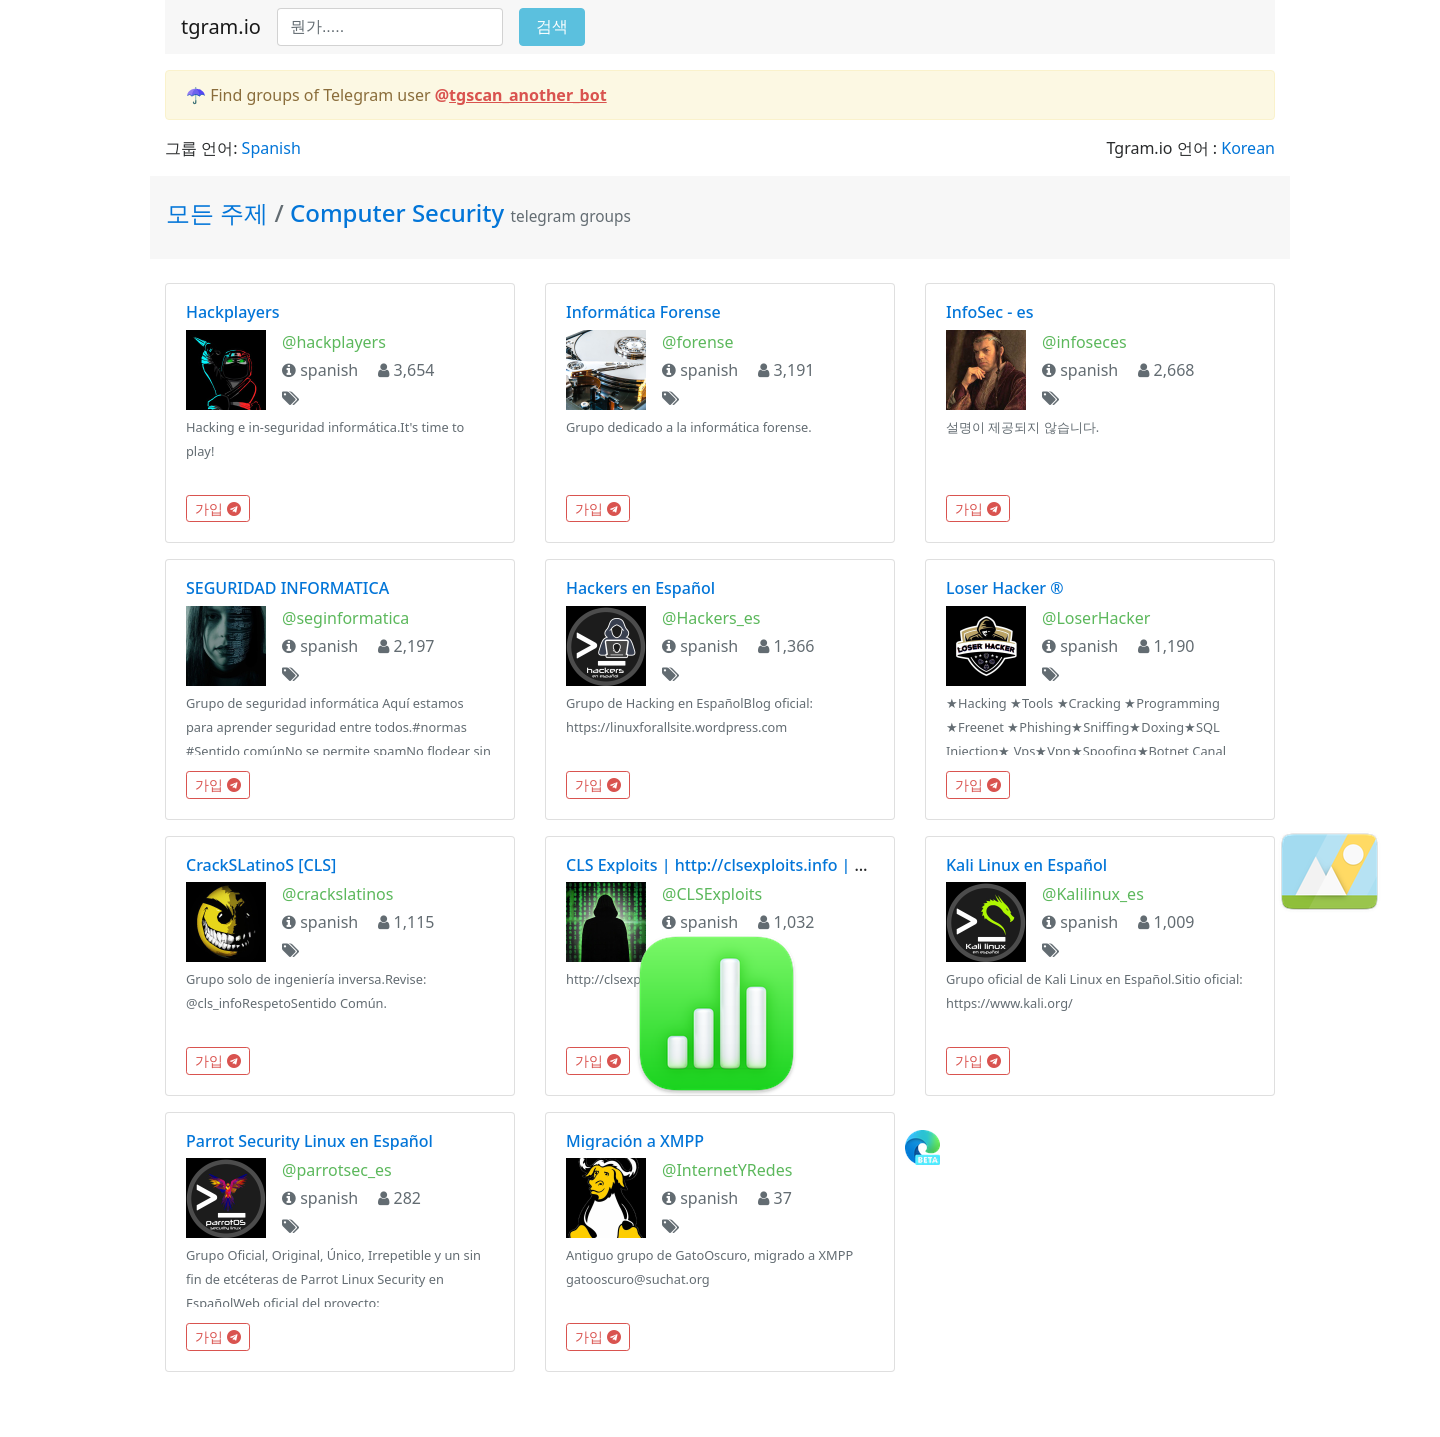 This screenshot has width=1440, height=1437. Describe the element at coordinates (716, 1013) in the screenshot. I see `open Numbers spreadsheet app` at that location.